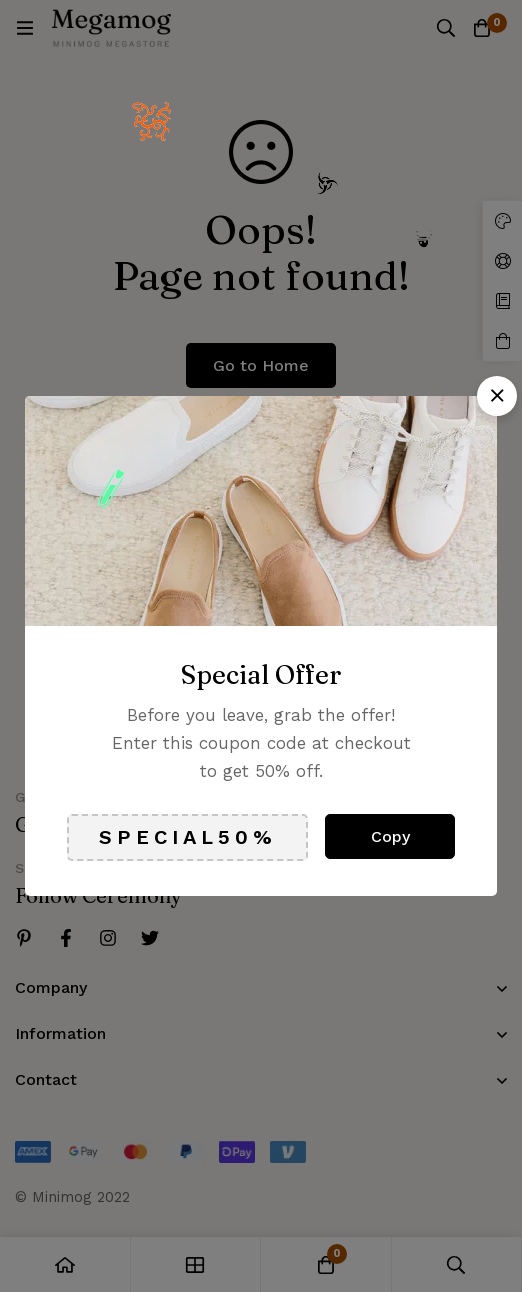 The image size is (522, 1292). What do you see at coordinates (424, 239) in the screenshot?
I see `indicates a knockout or dizzy state in gameplay` at bounding box center [424, 239].